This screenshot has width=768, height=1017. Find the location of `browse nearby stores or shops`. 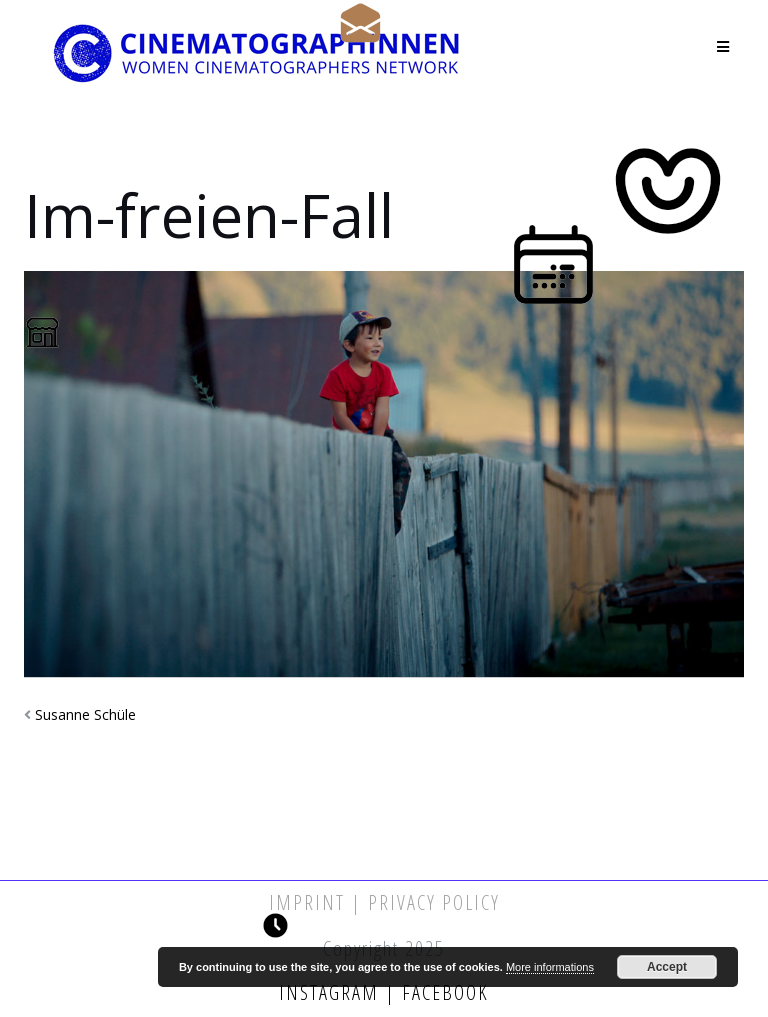

browse nearby stores or shops is located at coordinates (42, 332).